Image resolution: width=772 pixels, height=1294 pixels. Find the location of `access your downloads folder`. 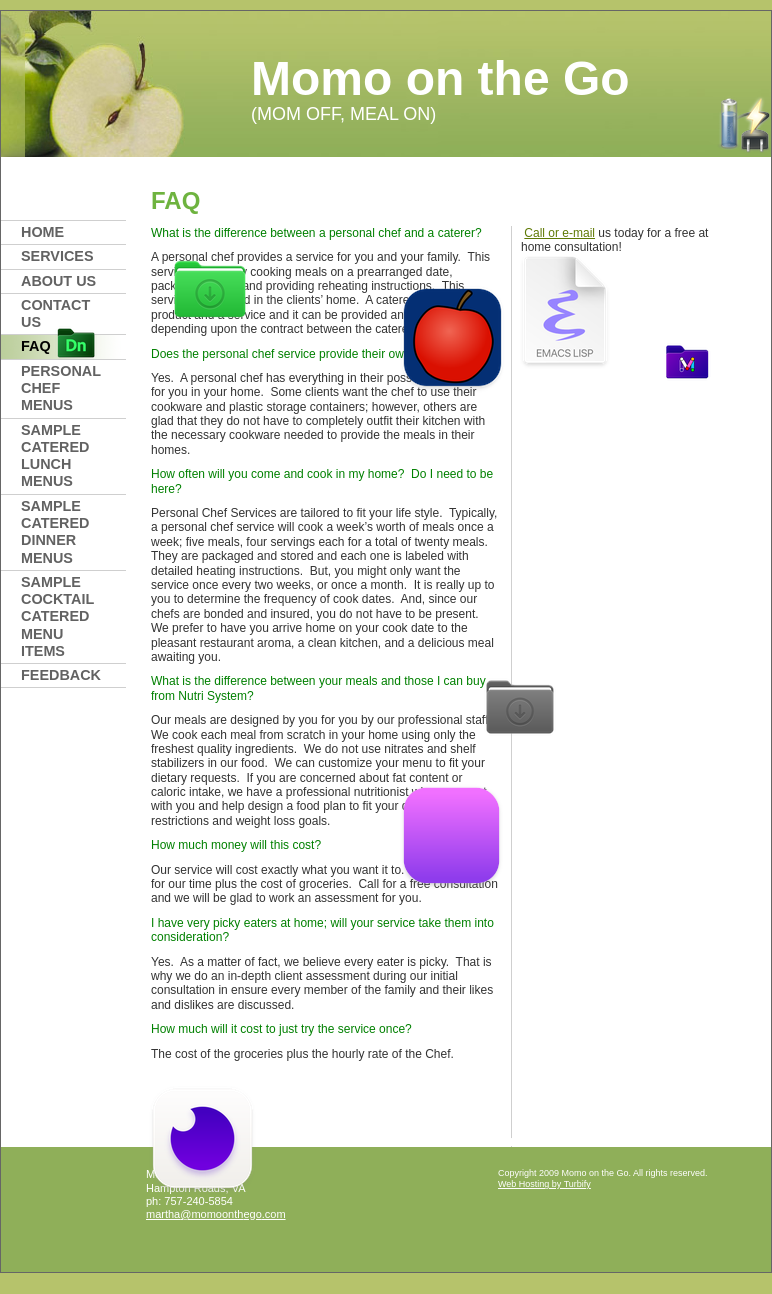

access your downloads folder is located at coordinates (520, 707).